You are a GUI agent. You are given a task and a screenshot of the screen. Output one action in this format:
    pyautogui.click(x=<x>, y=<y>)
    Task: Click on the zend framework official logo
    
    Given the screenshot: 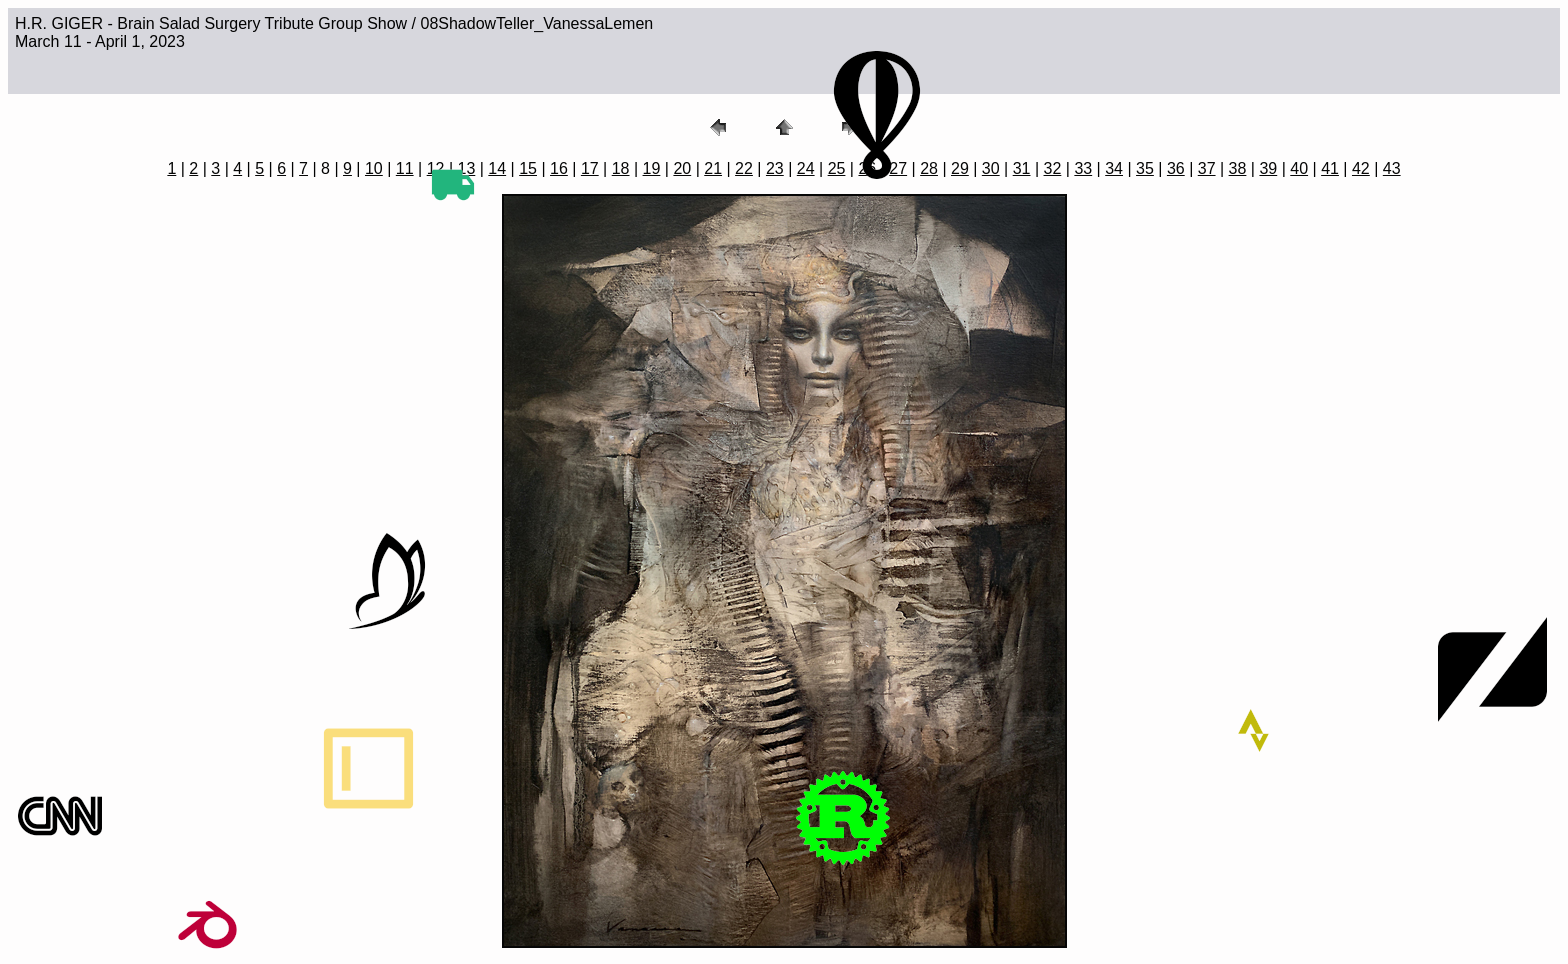 What is the action you would take?
    pyautogui.click(x=1492, y=669)
    